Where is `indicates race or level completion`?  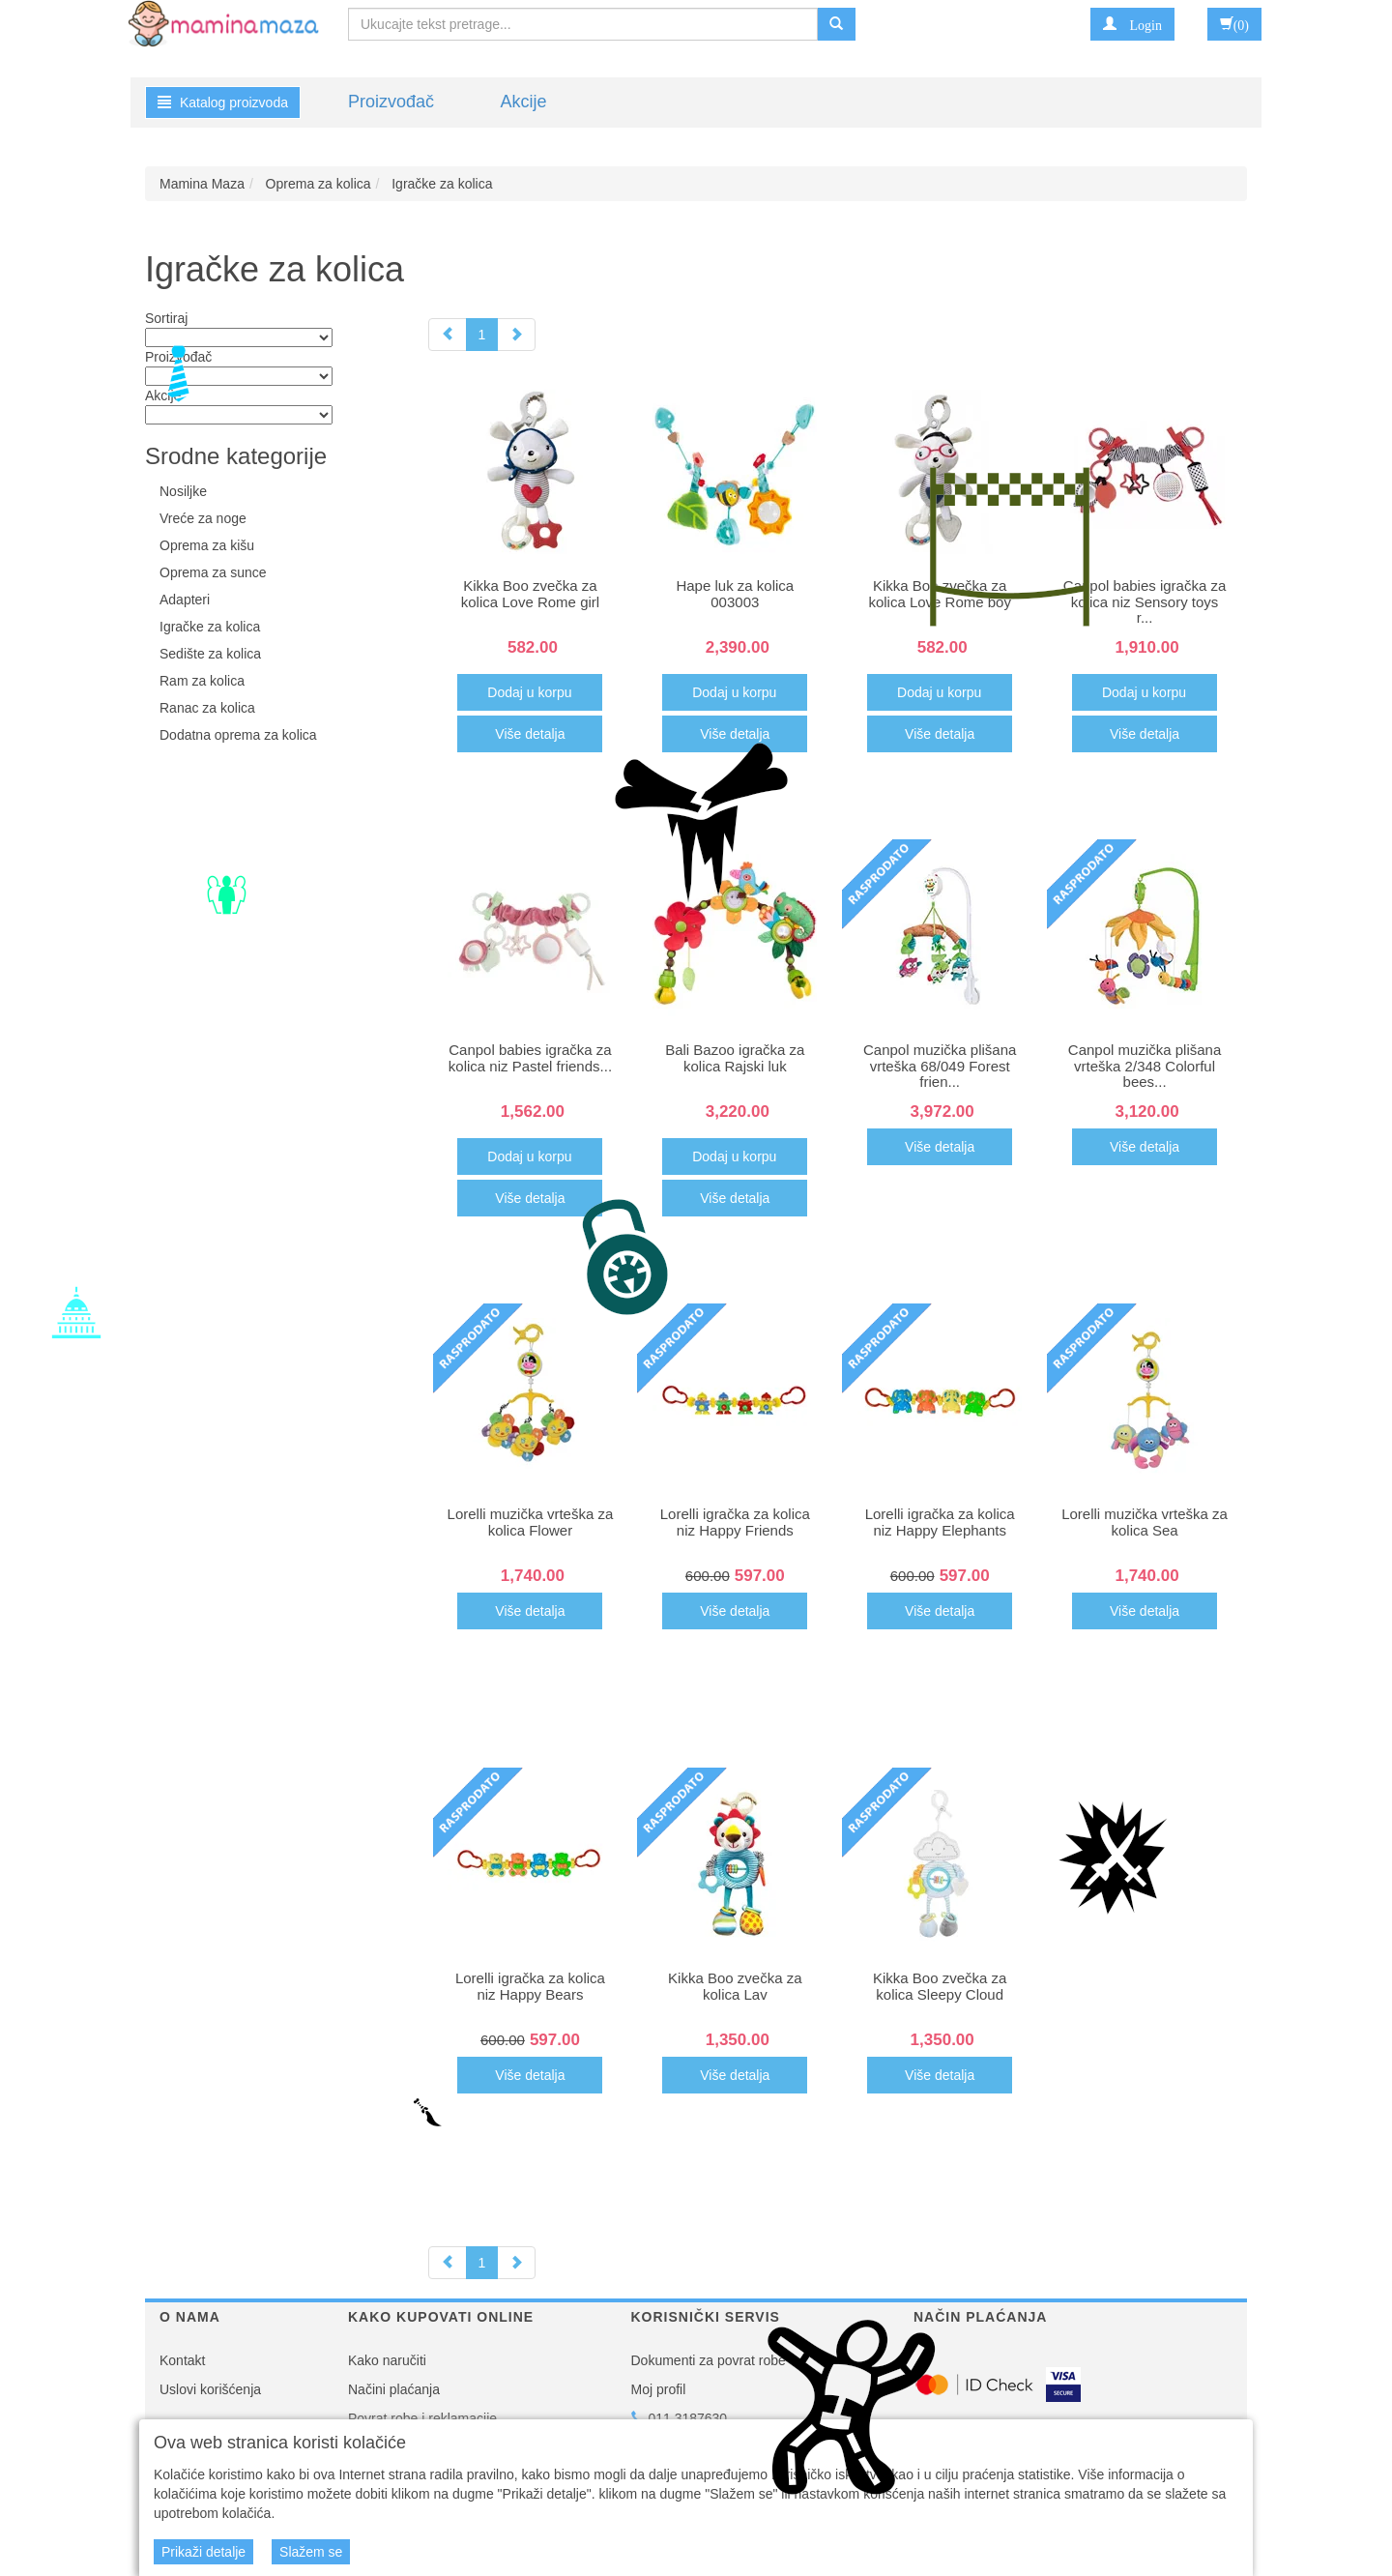
indicates race or level completion is located at coordinates (1009, 546).